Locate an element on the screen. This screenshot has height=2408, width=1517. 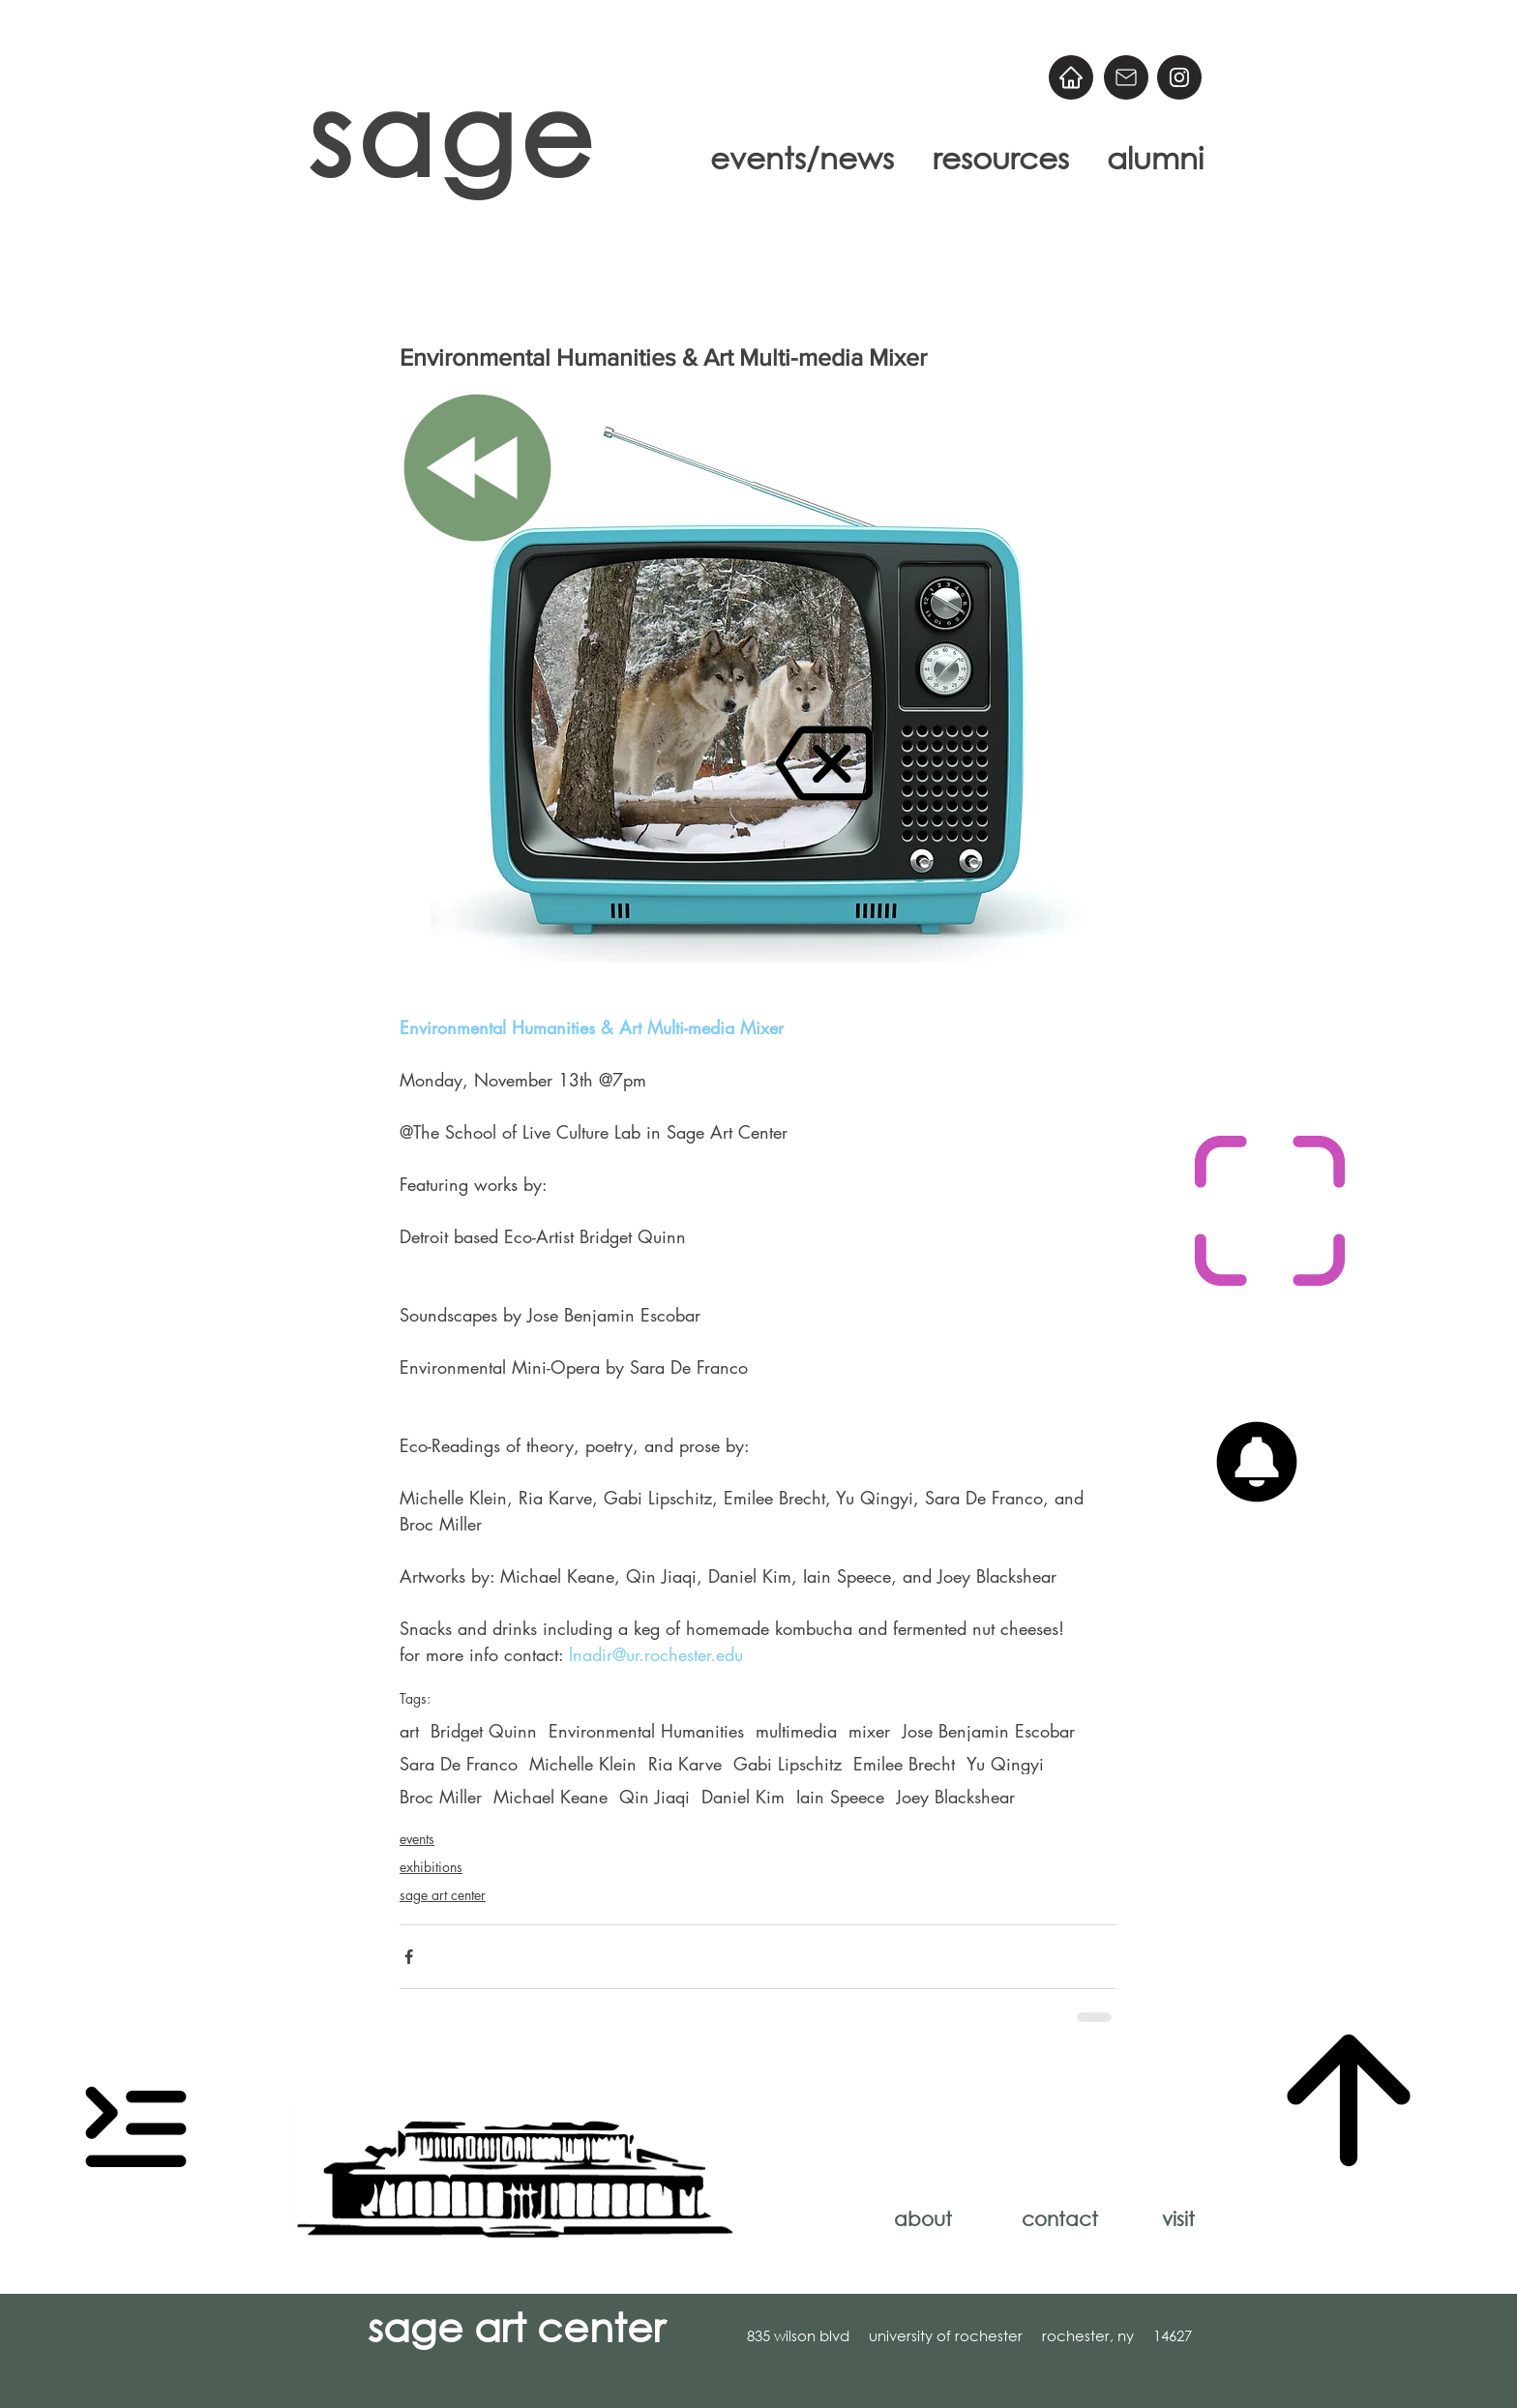
scan a QR code or barcode is located at coordinates (1269, 1210).